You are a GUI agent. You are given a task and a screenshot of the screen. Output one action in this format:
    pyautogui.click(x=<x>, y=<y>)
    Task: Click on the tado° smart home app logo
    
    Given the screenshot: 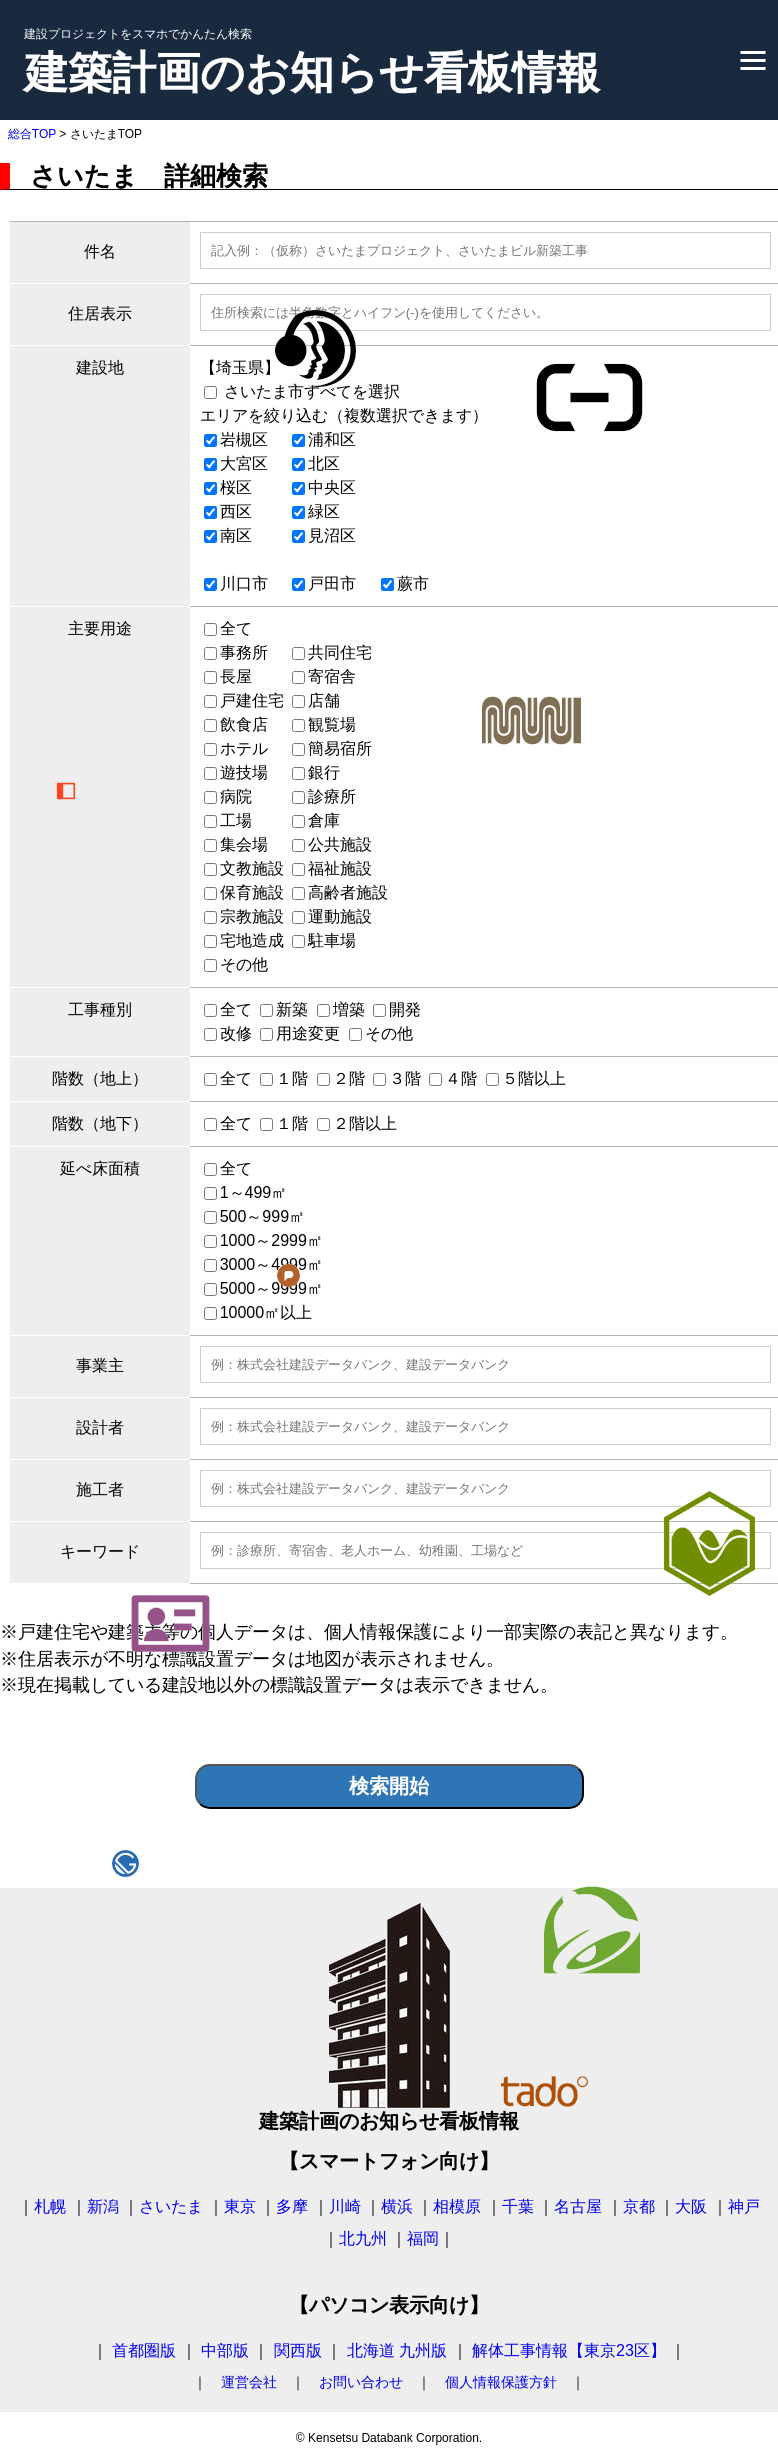 What is the action you would take?
    pyautogui.click(x=544, y=2091)
    